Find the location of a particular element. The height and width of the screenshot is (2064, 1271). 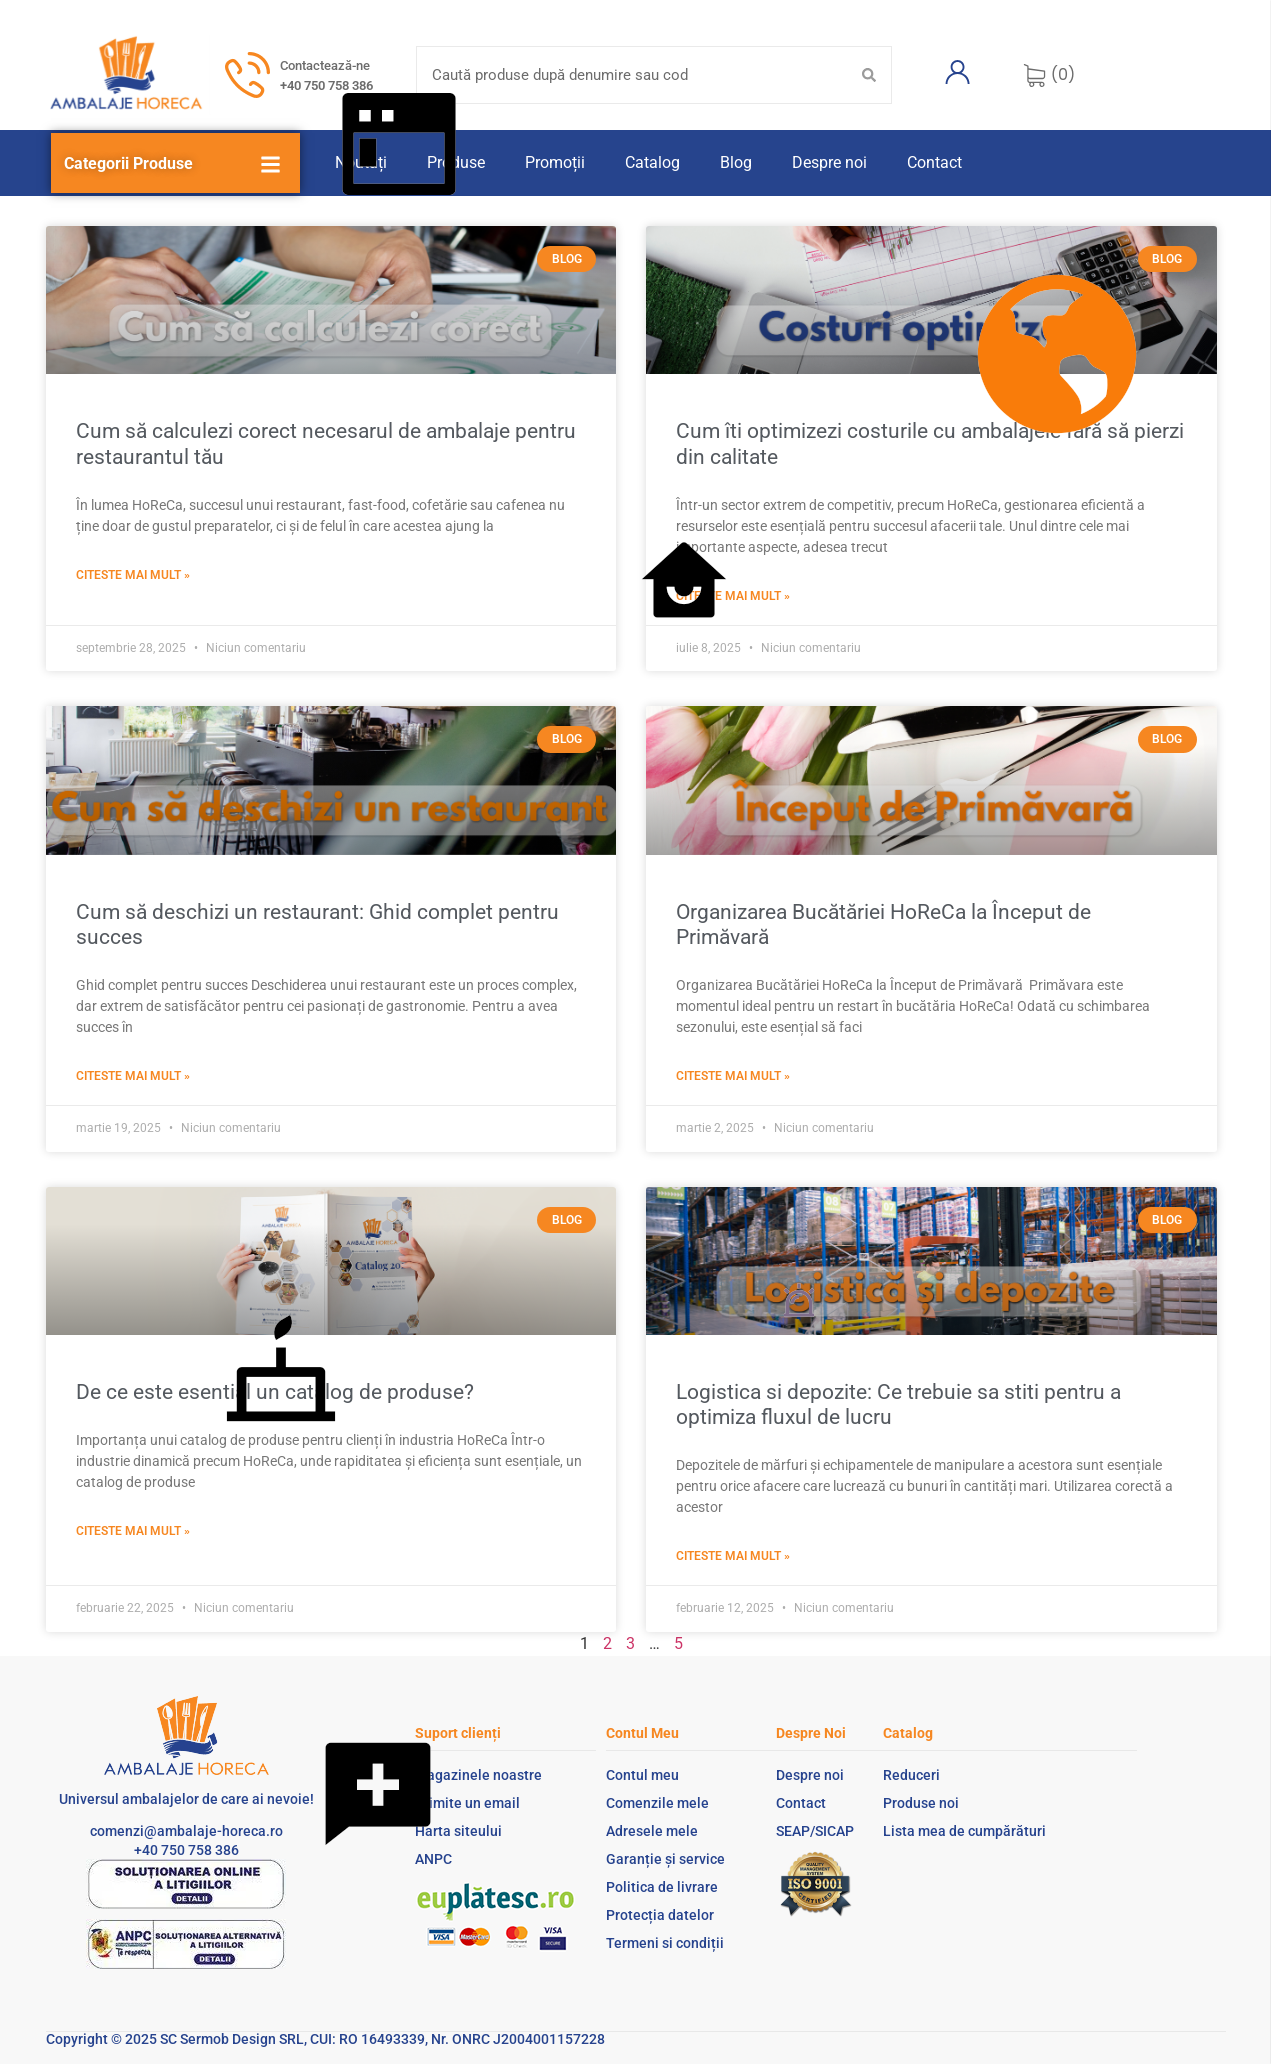

view global or worldwide settings is located at coordinates (1057, 354).